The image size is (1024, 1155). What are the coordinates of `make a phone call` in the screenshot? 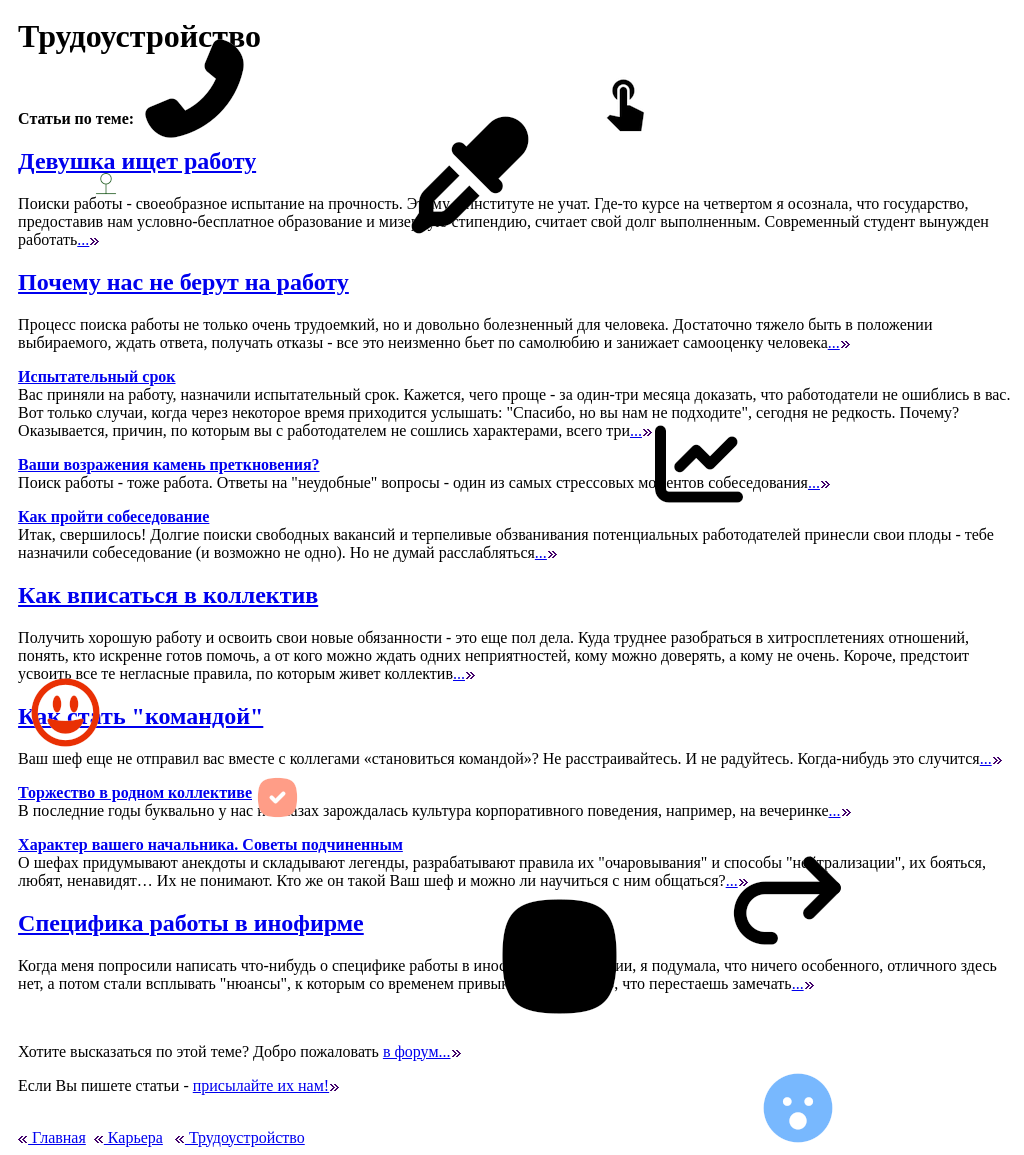 It's located at (194, 88).